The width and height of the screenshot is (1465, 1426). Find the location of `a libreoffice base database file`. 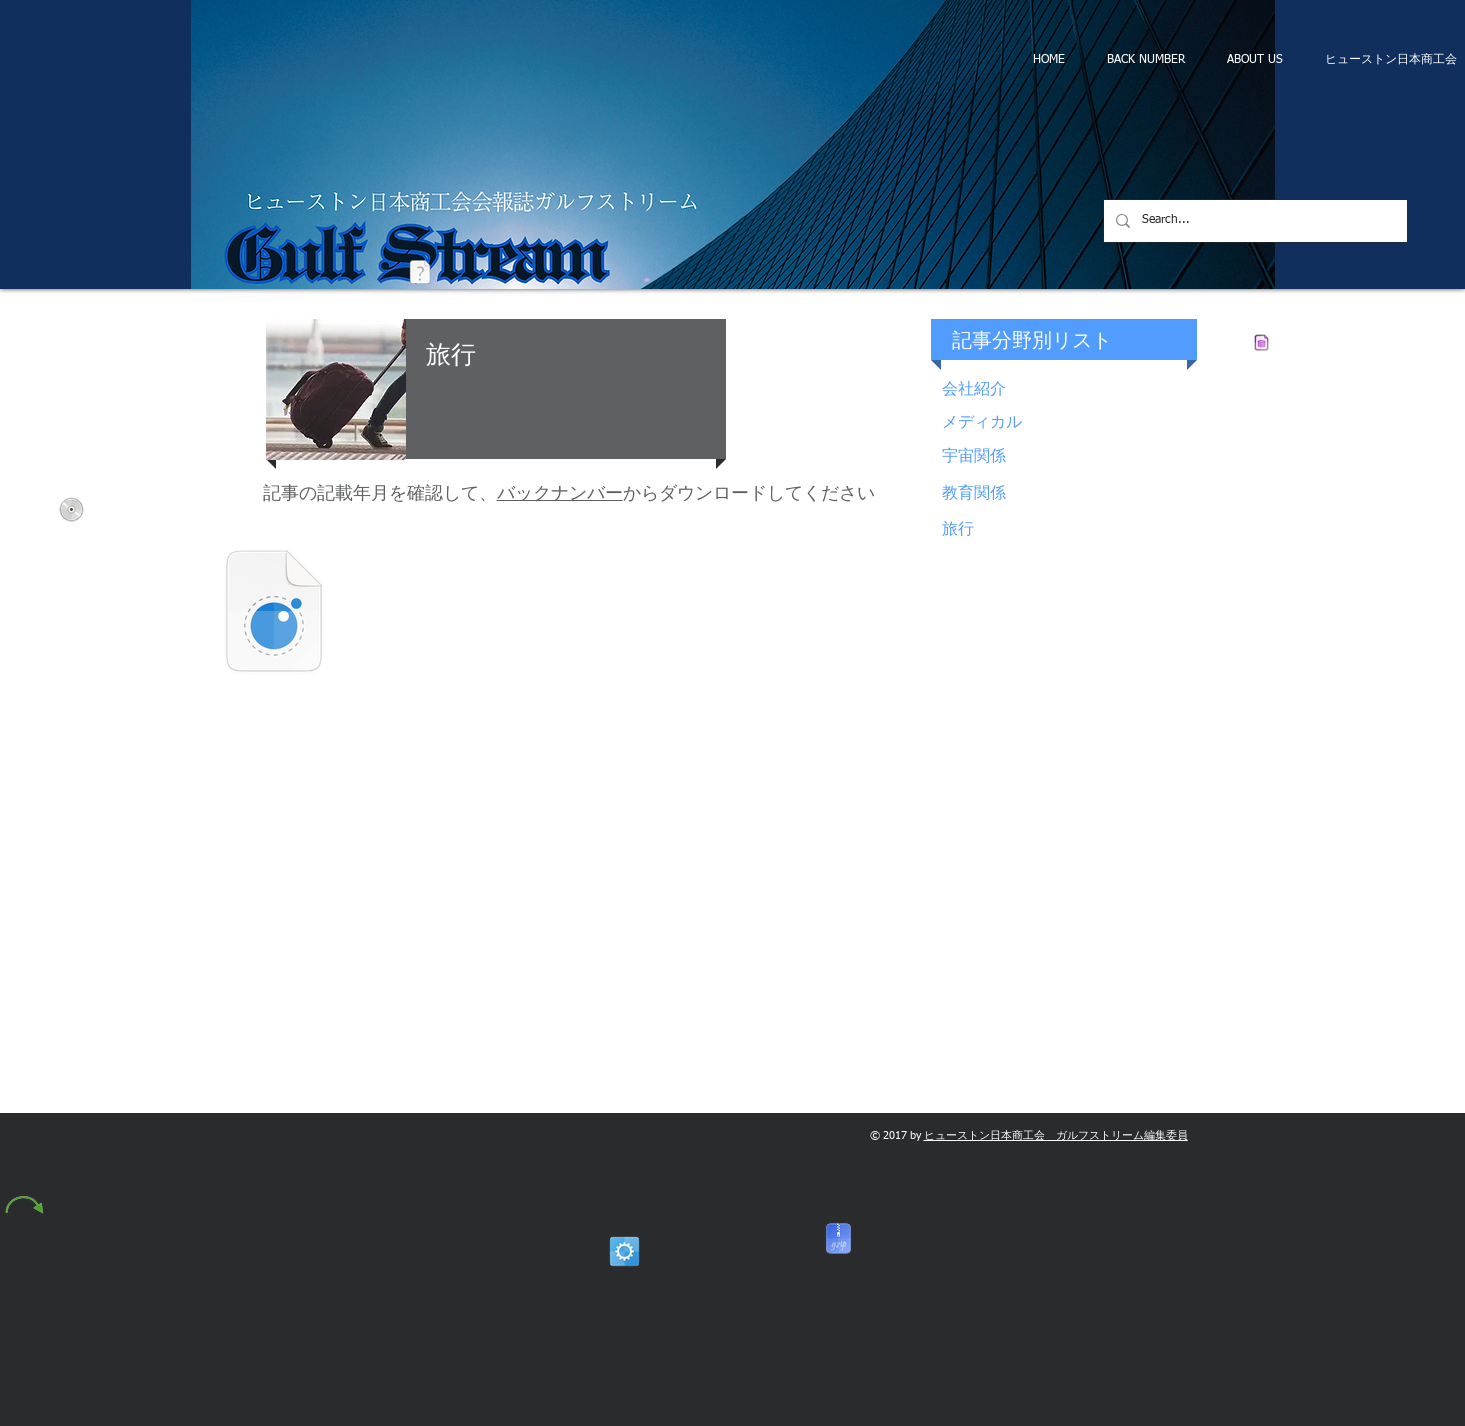

a libreoffice base database file is located at coordinates (1261, 342).